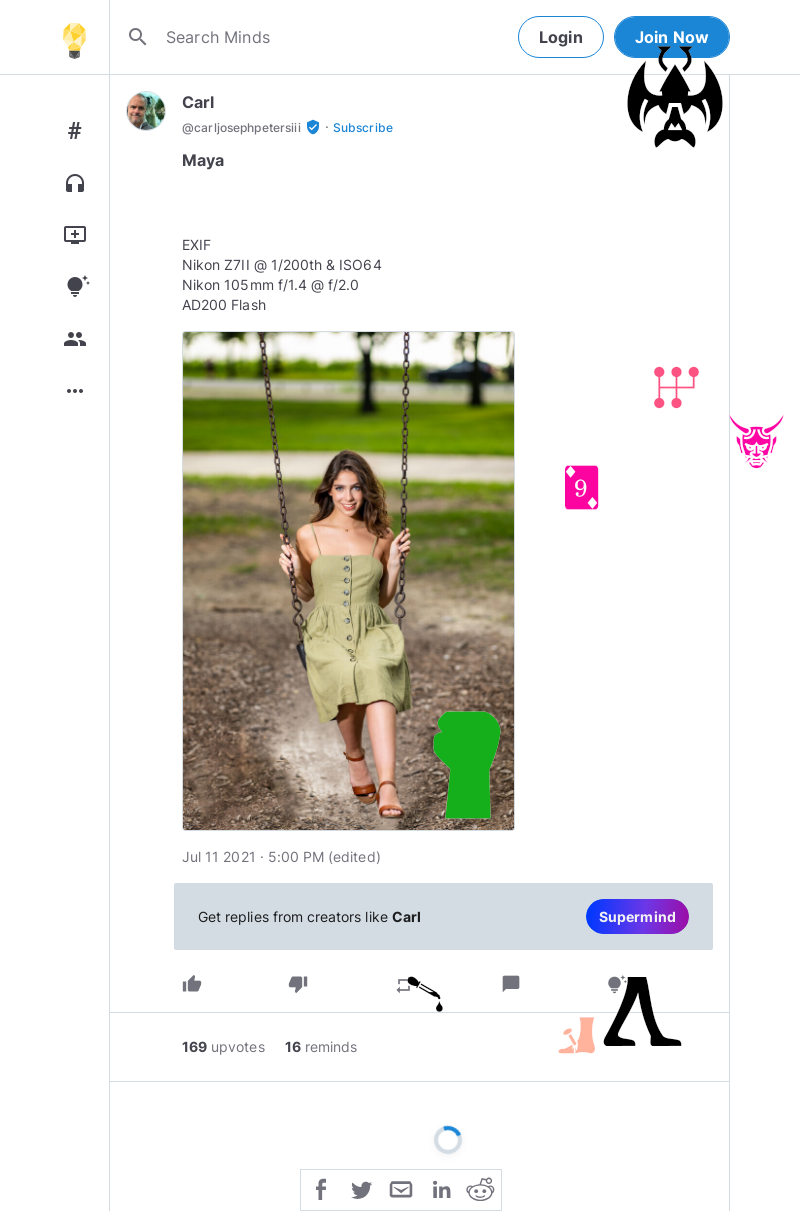  I want to click on select oni character or avatar, so click(756, 441).